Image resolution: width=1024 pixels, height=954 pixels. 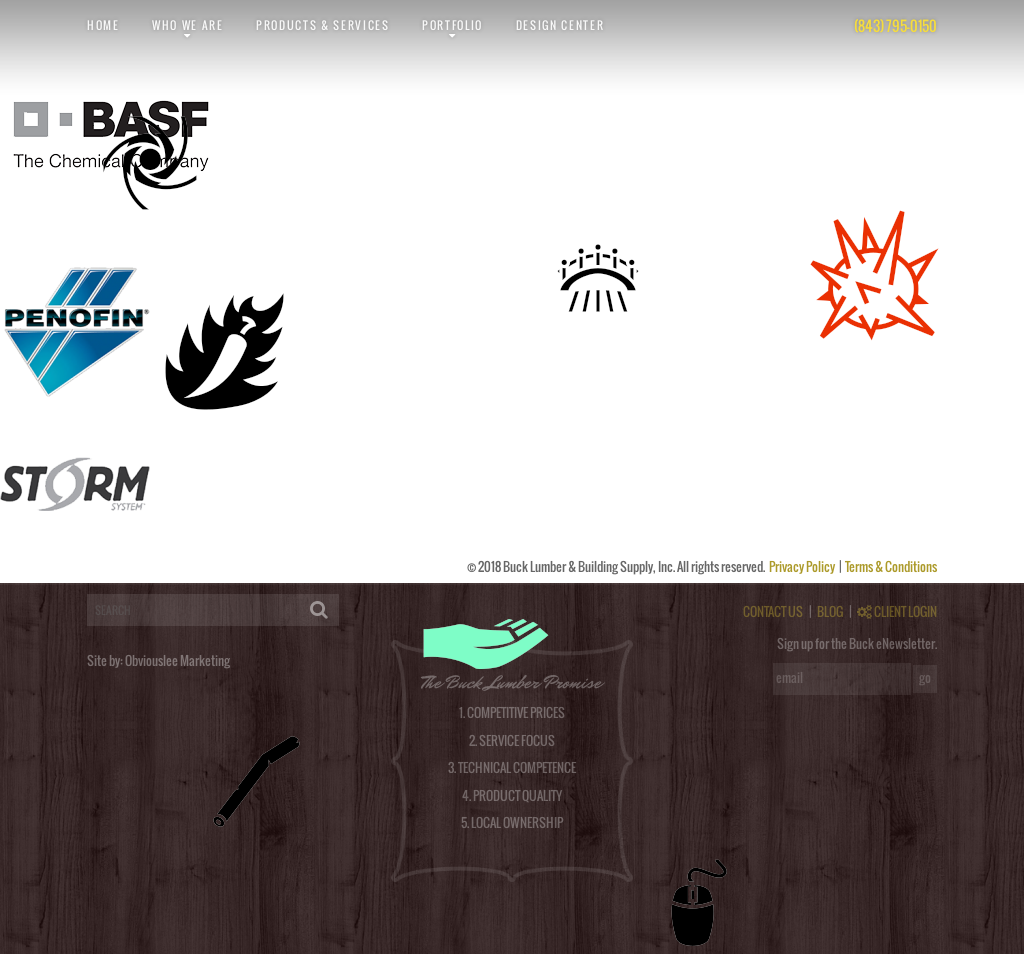 What do you see at coordinates (224, 351) in the screenshot?
I see `select pimiento or pepper ingredient` at bounding box center [224, 351].